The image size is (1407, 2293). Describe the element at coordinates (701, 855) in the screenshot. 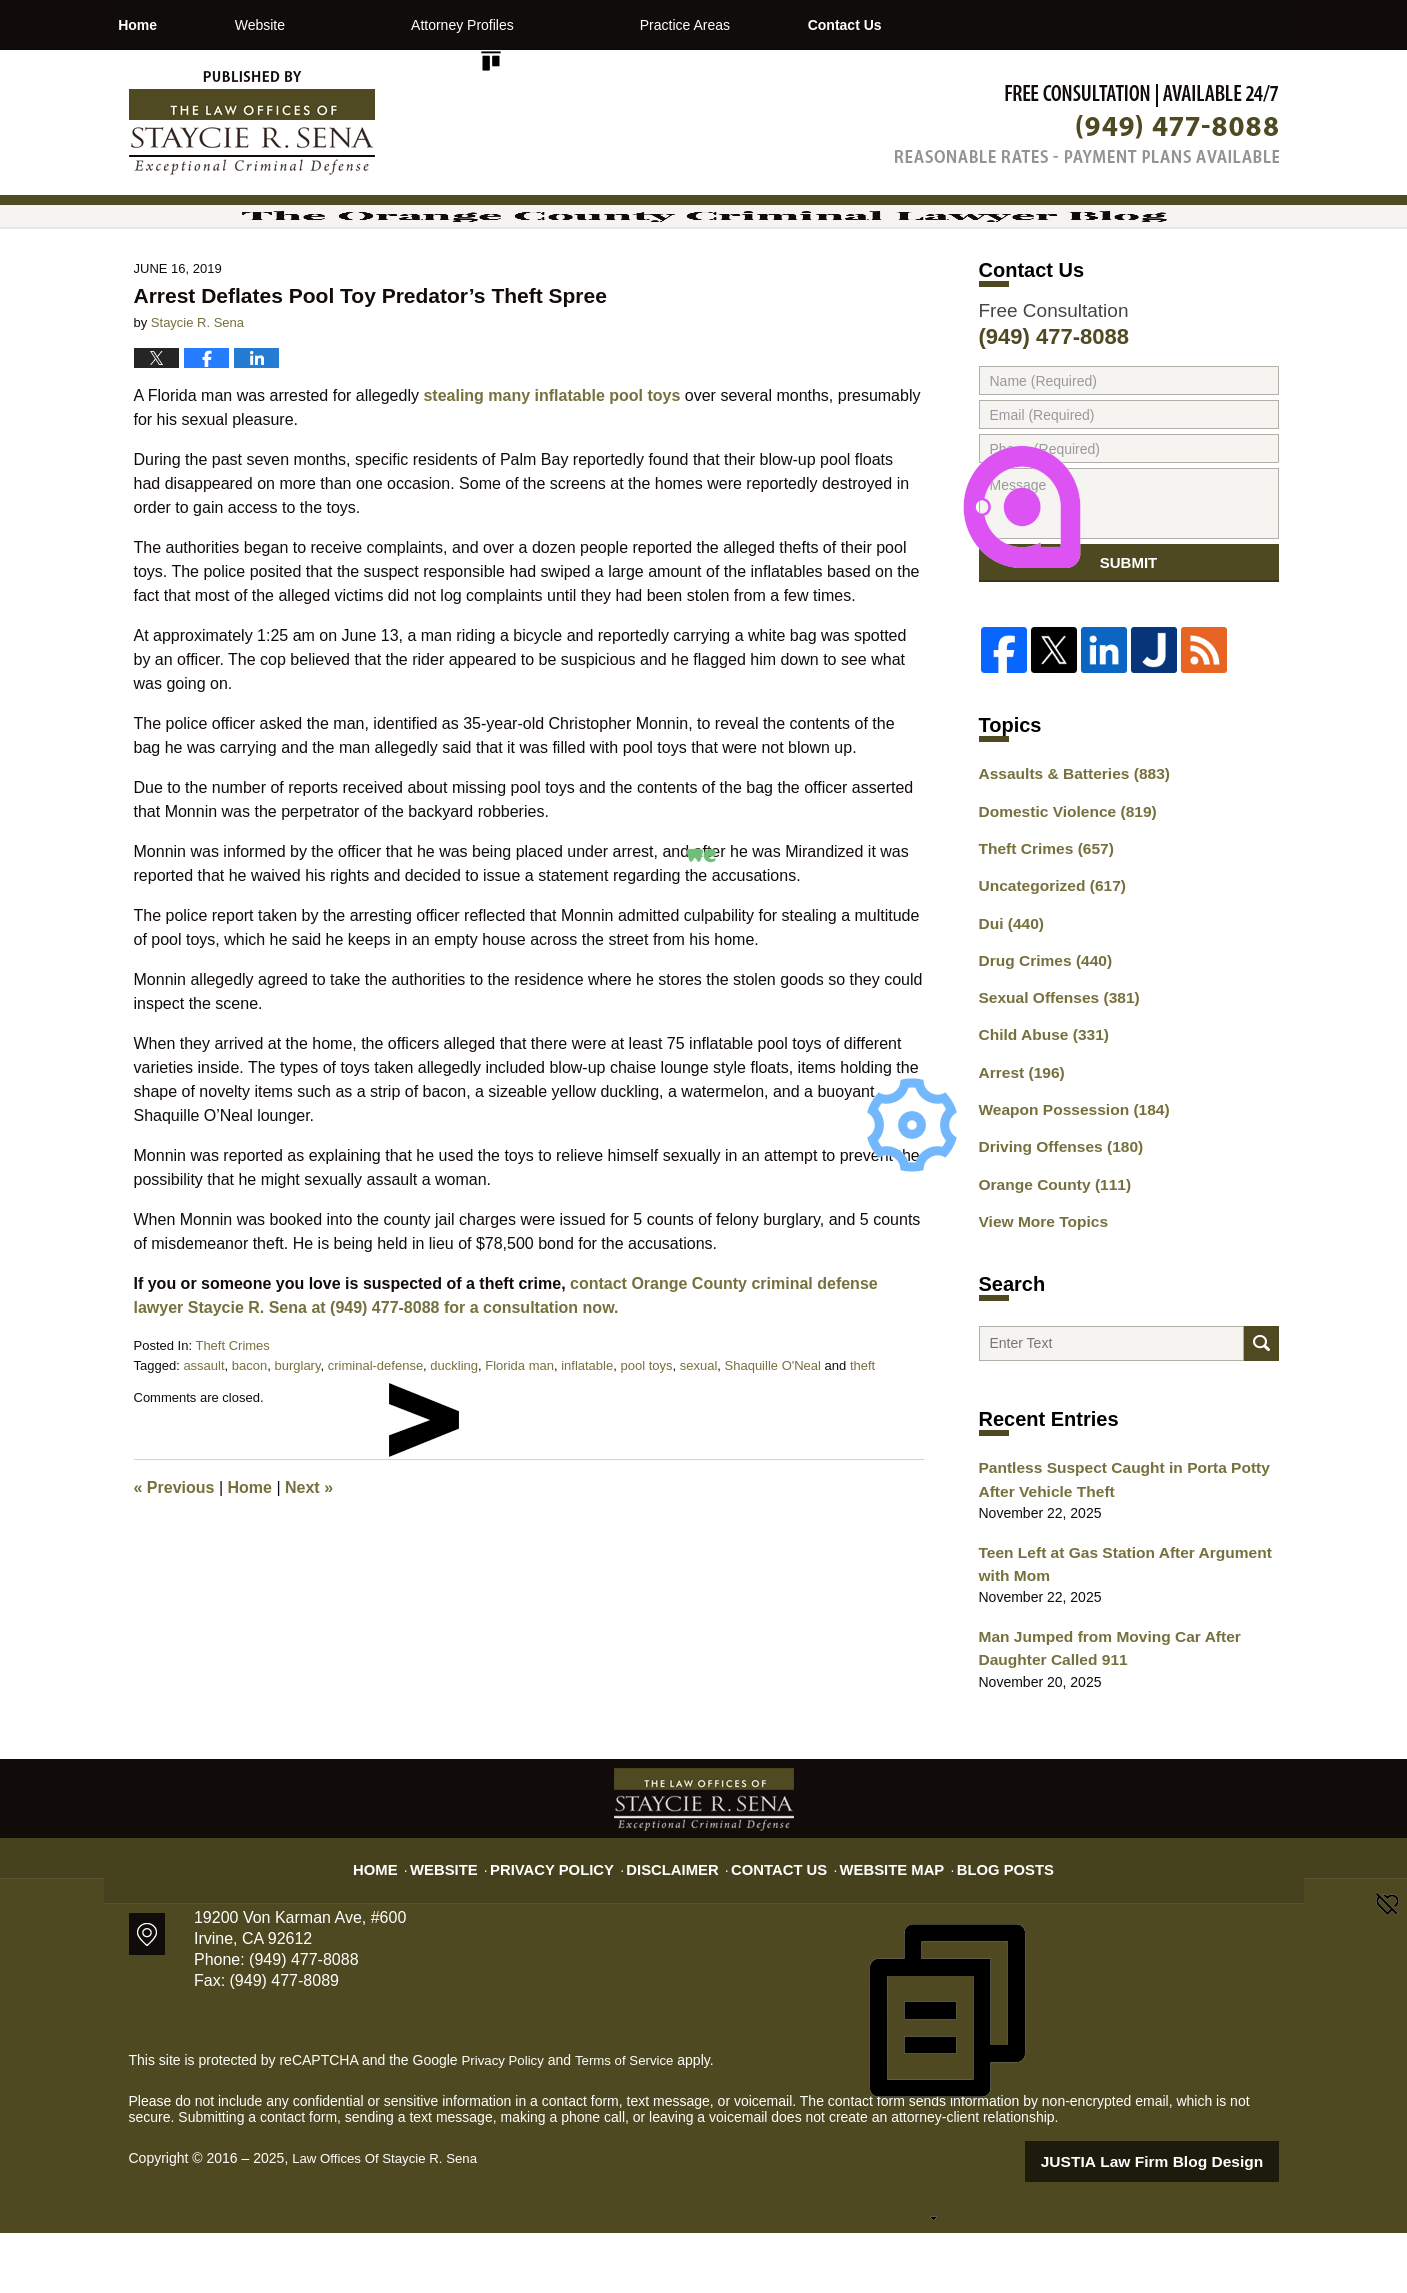

I see `open wetransfer file sharing service` at that location.